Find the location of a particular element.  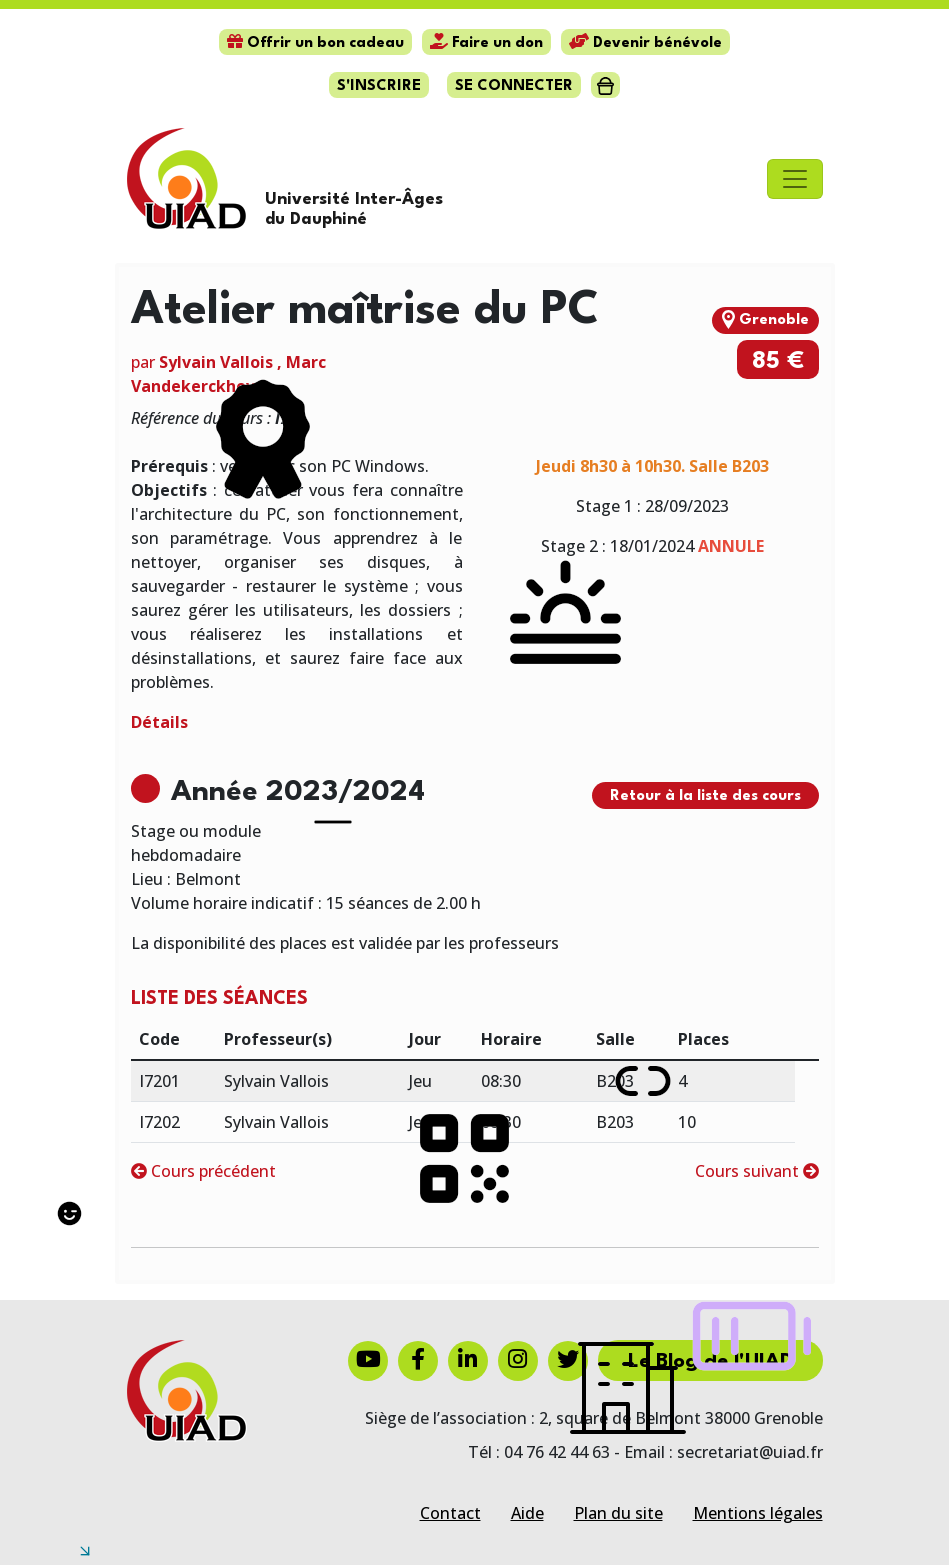

indicates medium battery level is located at coordinates (750, 1336).